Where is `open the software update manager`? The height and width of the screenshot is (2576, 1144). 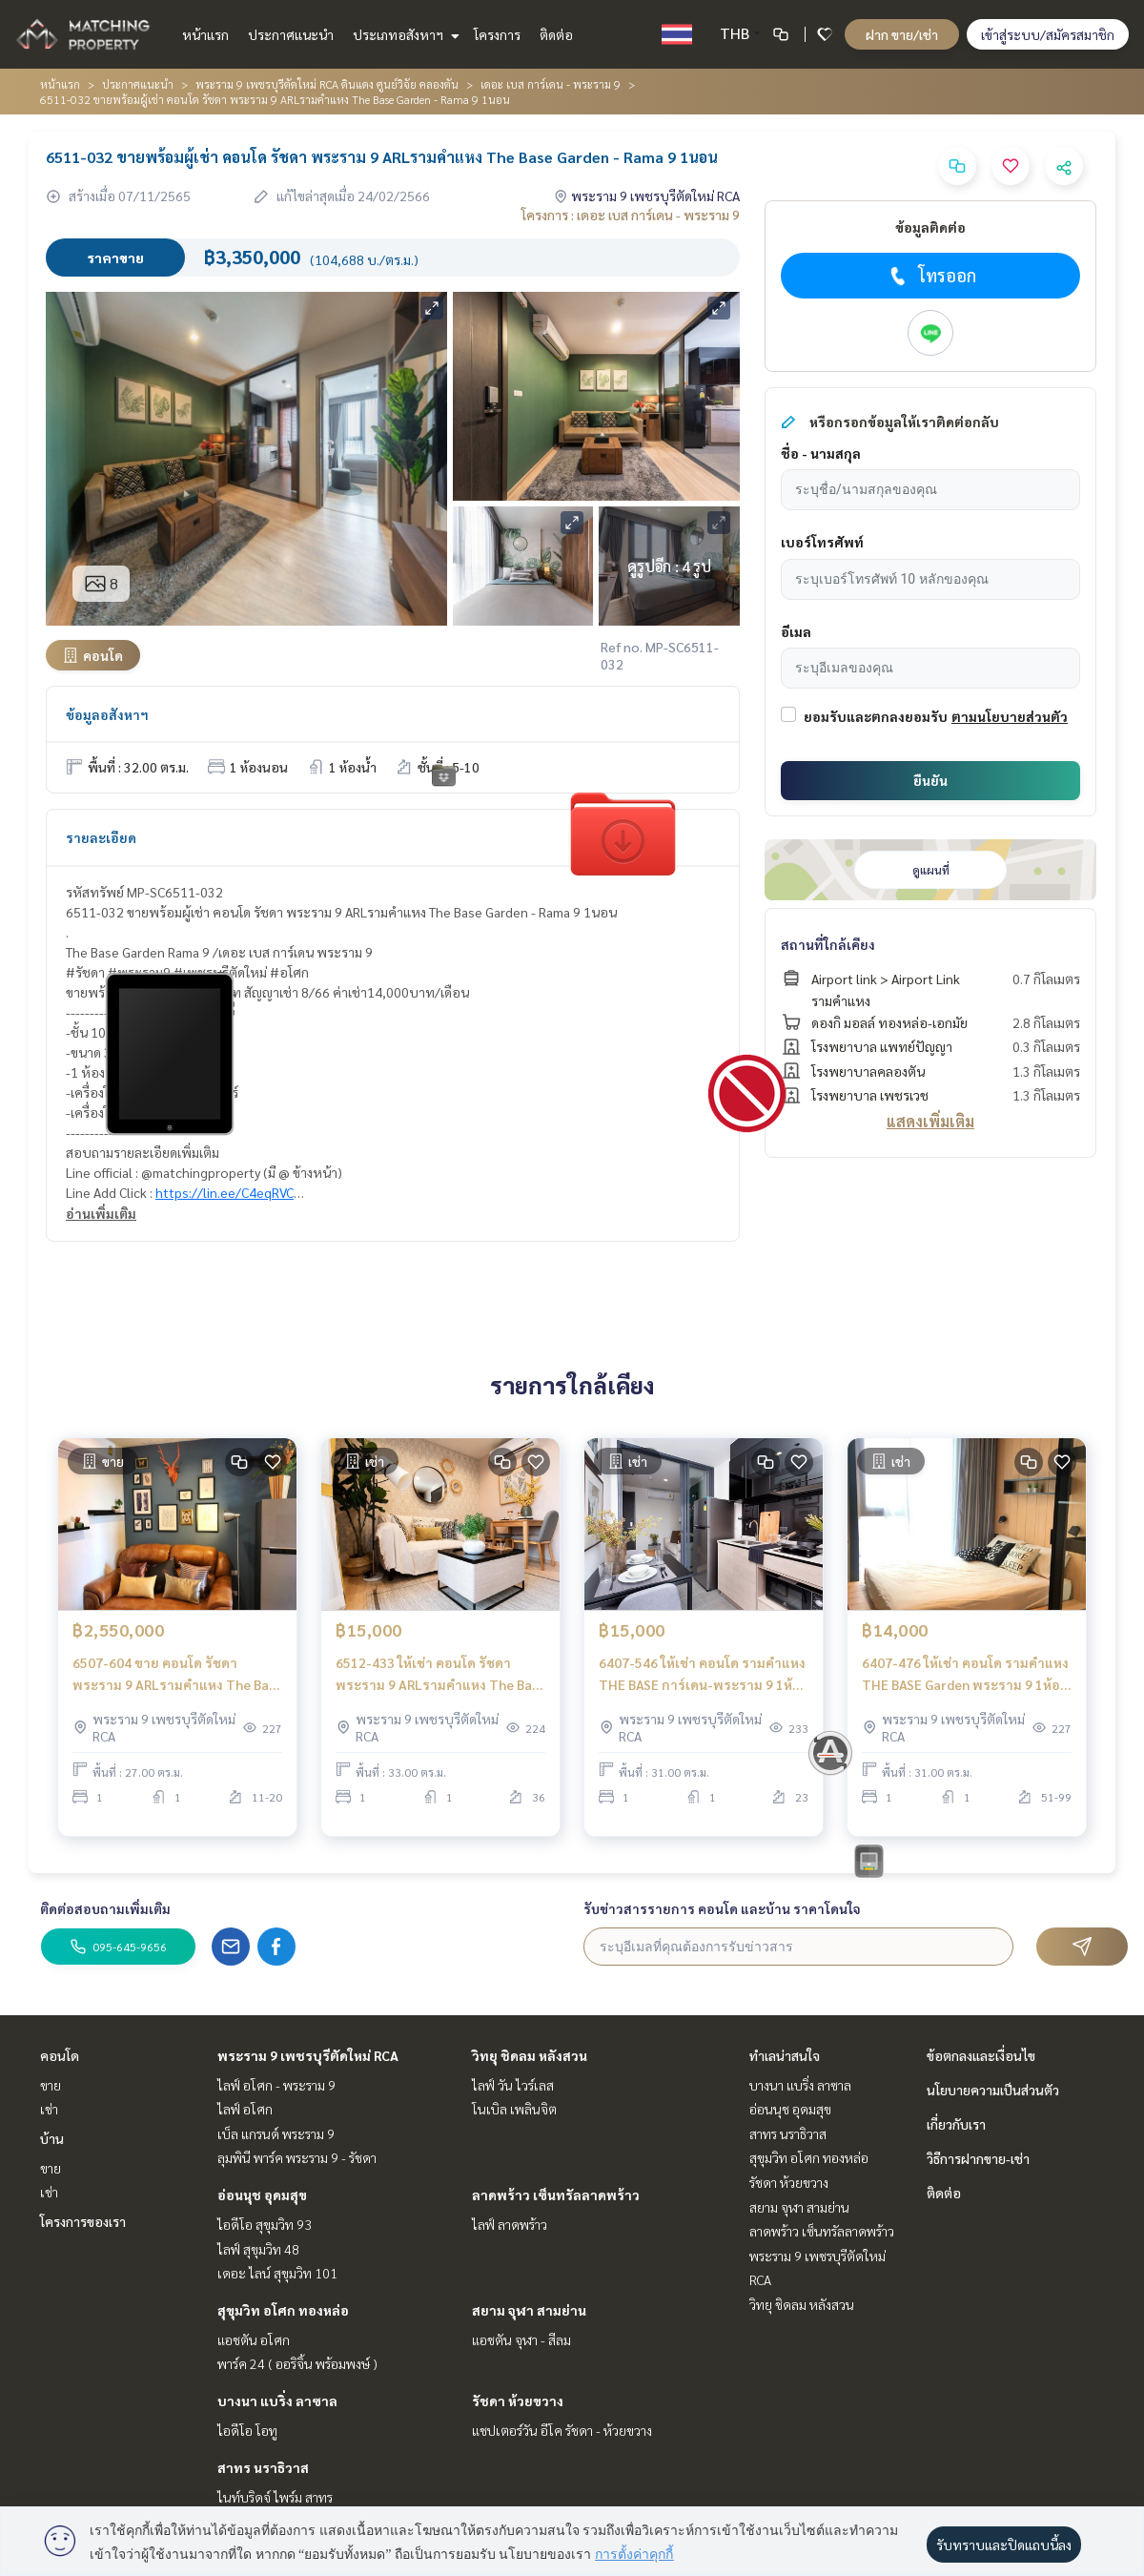
open the software update manager is located at coordinates (830, 1753).